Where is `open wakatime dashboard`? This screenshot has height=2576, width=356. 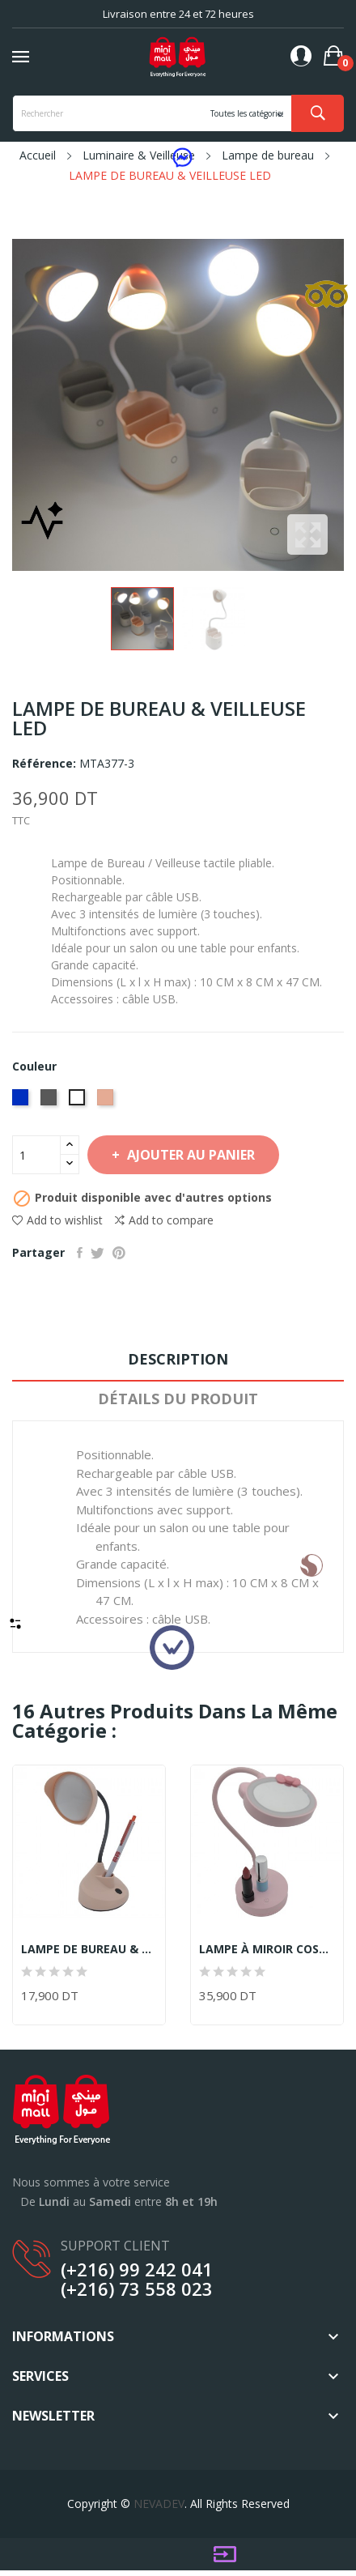
open wakatime dashboard is located at coordinates (172, 1647).